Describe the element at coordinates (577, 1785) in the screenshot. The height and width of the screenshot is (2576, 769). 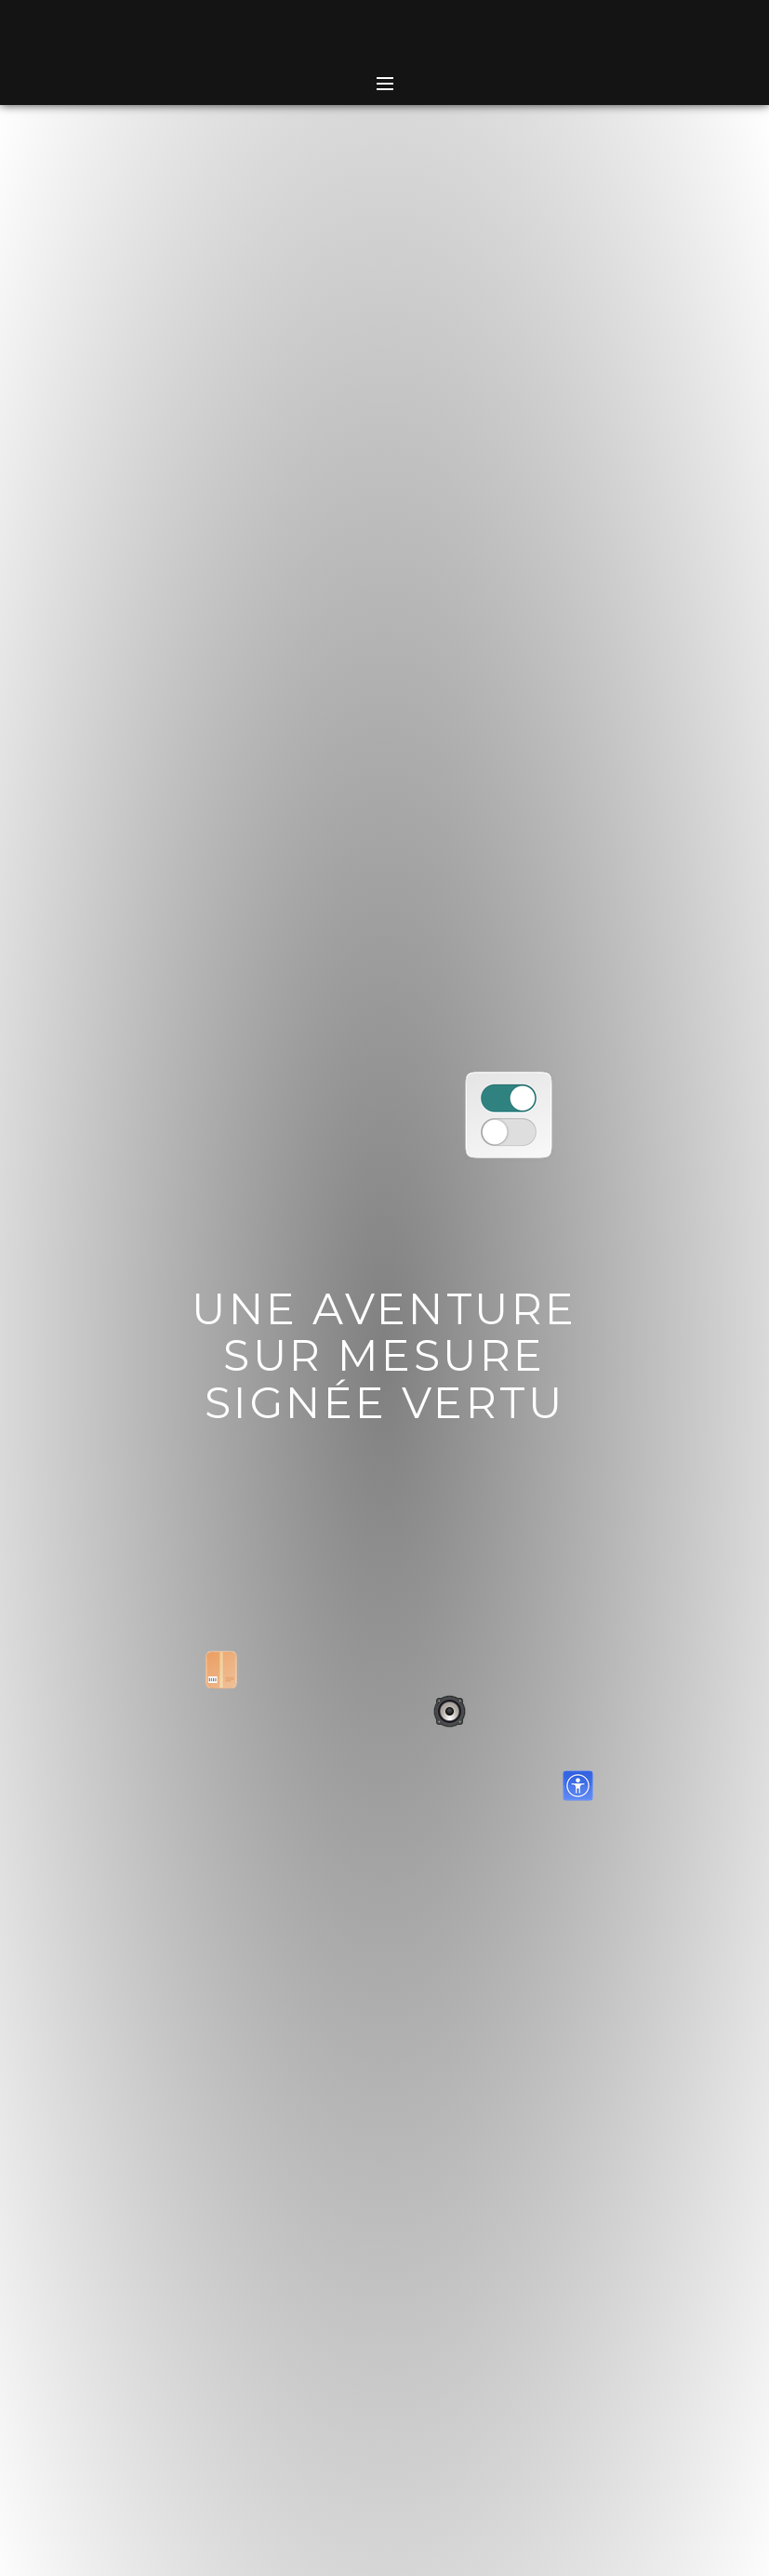
I see `access accessibility settings` at that location.